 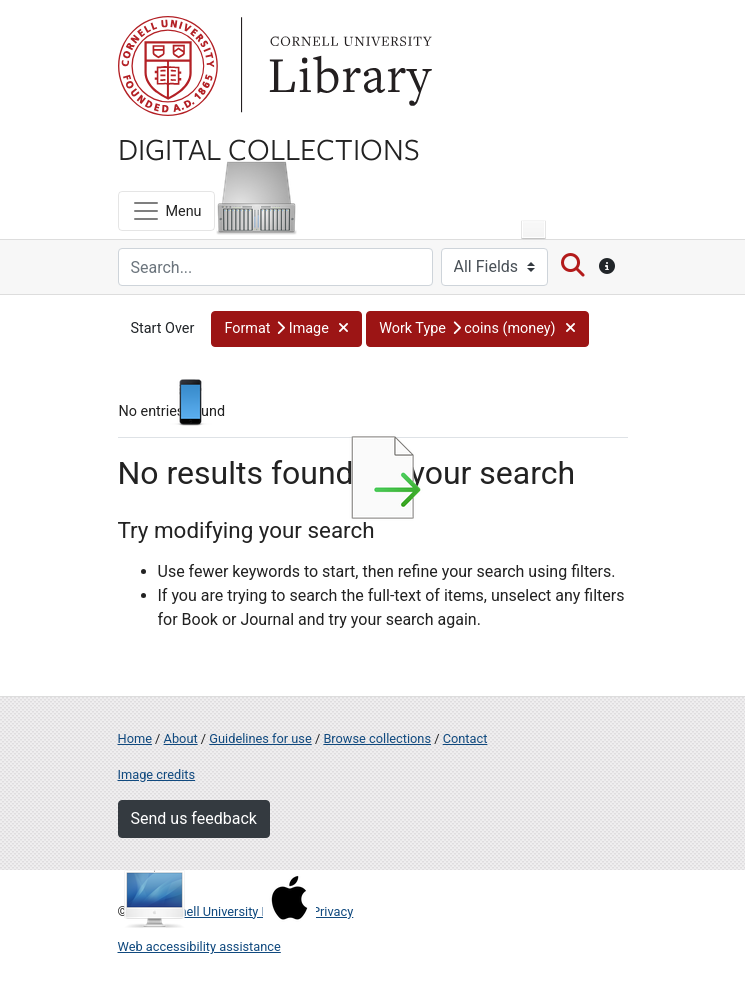 What do you see at coordinates (382, 477) in the screenshot?
I see `move file to another location` at bounding box center [382, 477].